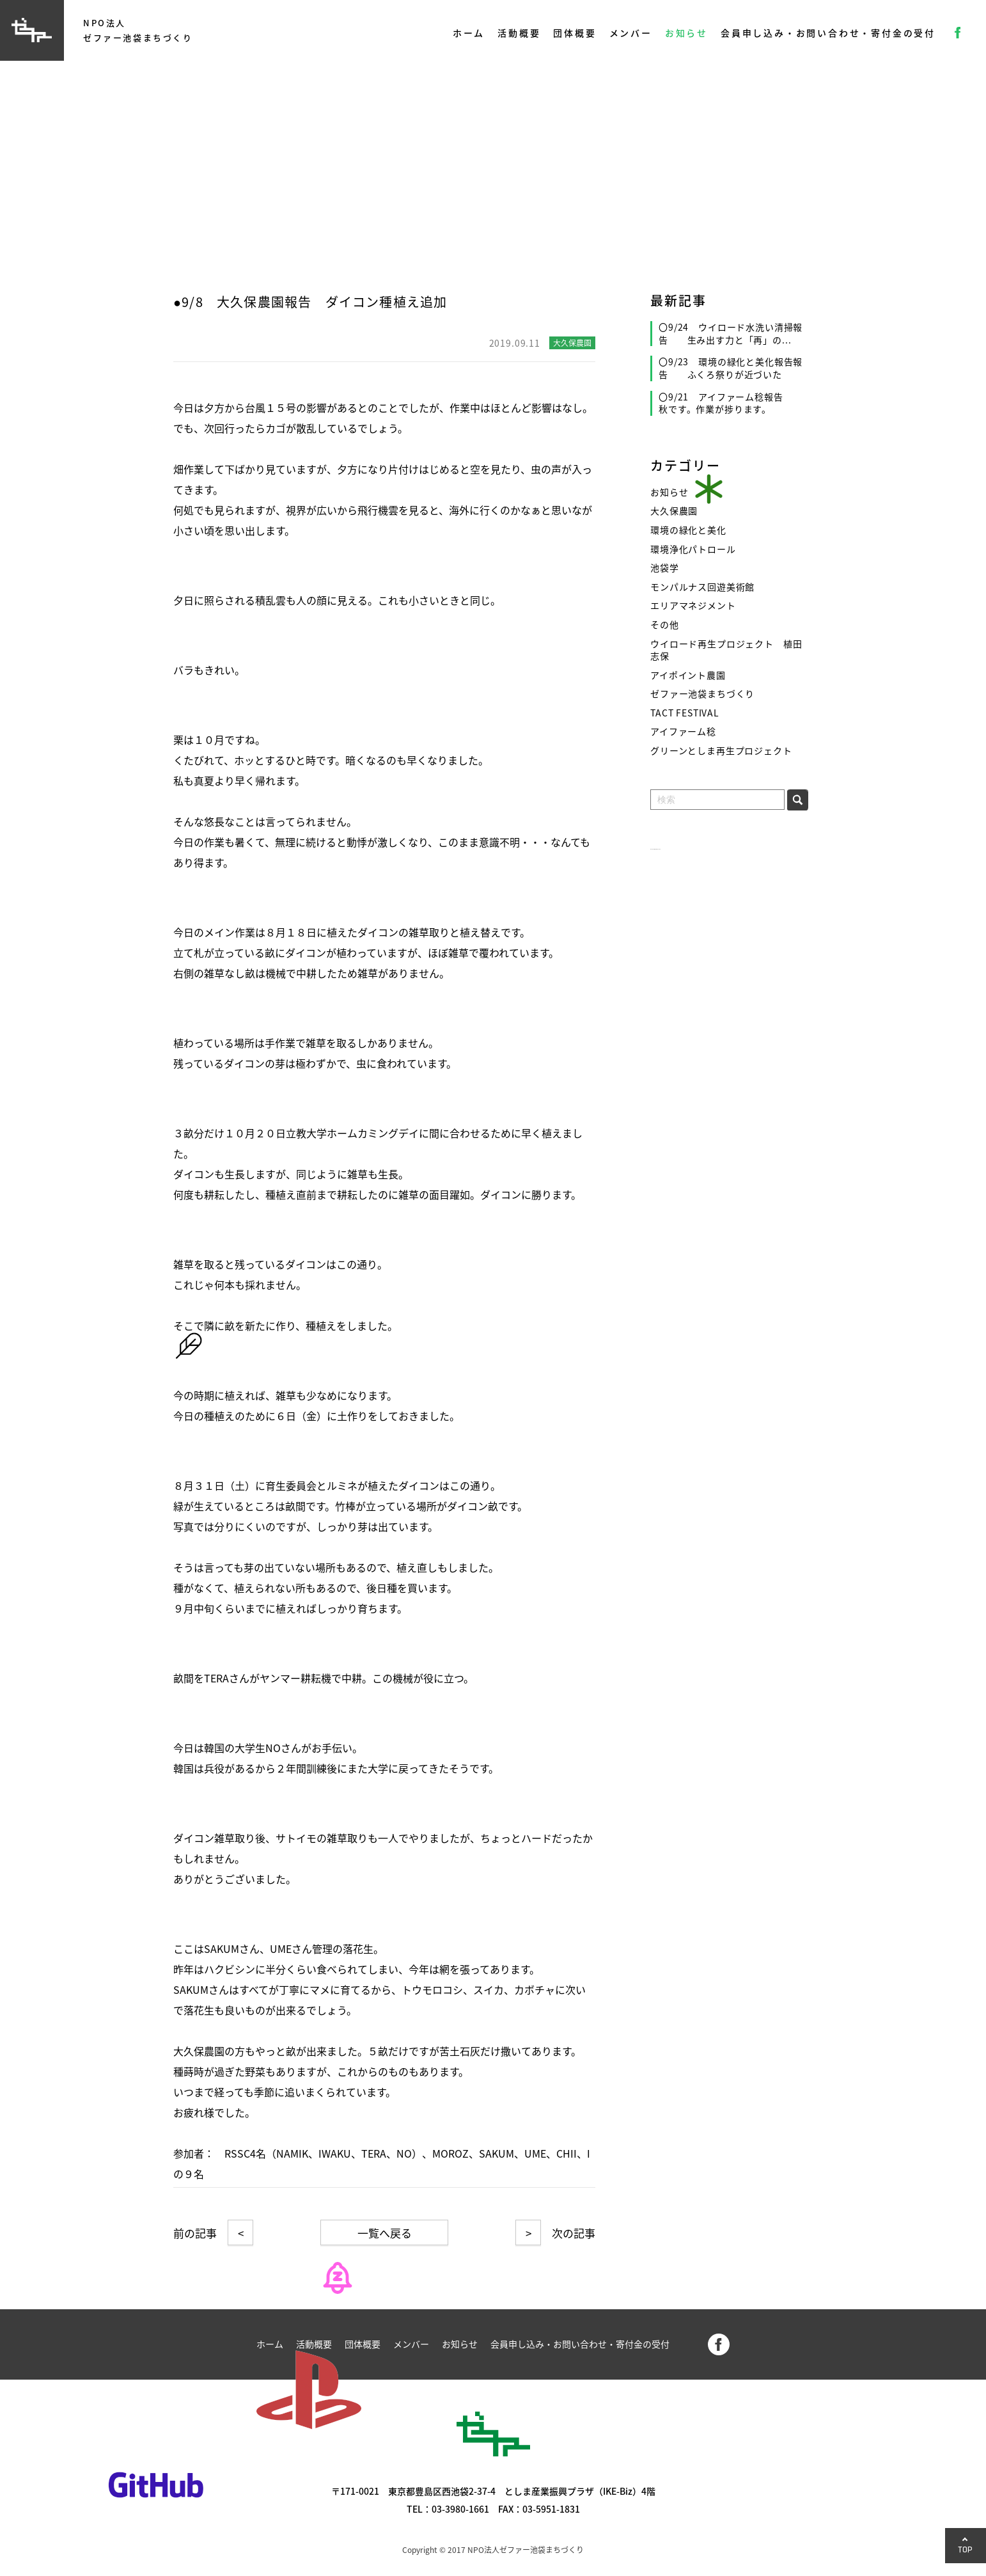  Describe the element at coordinates (188, 1346) in the screenshot. I see `compose a new message or note` at that location.